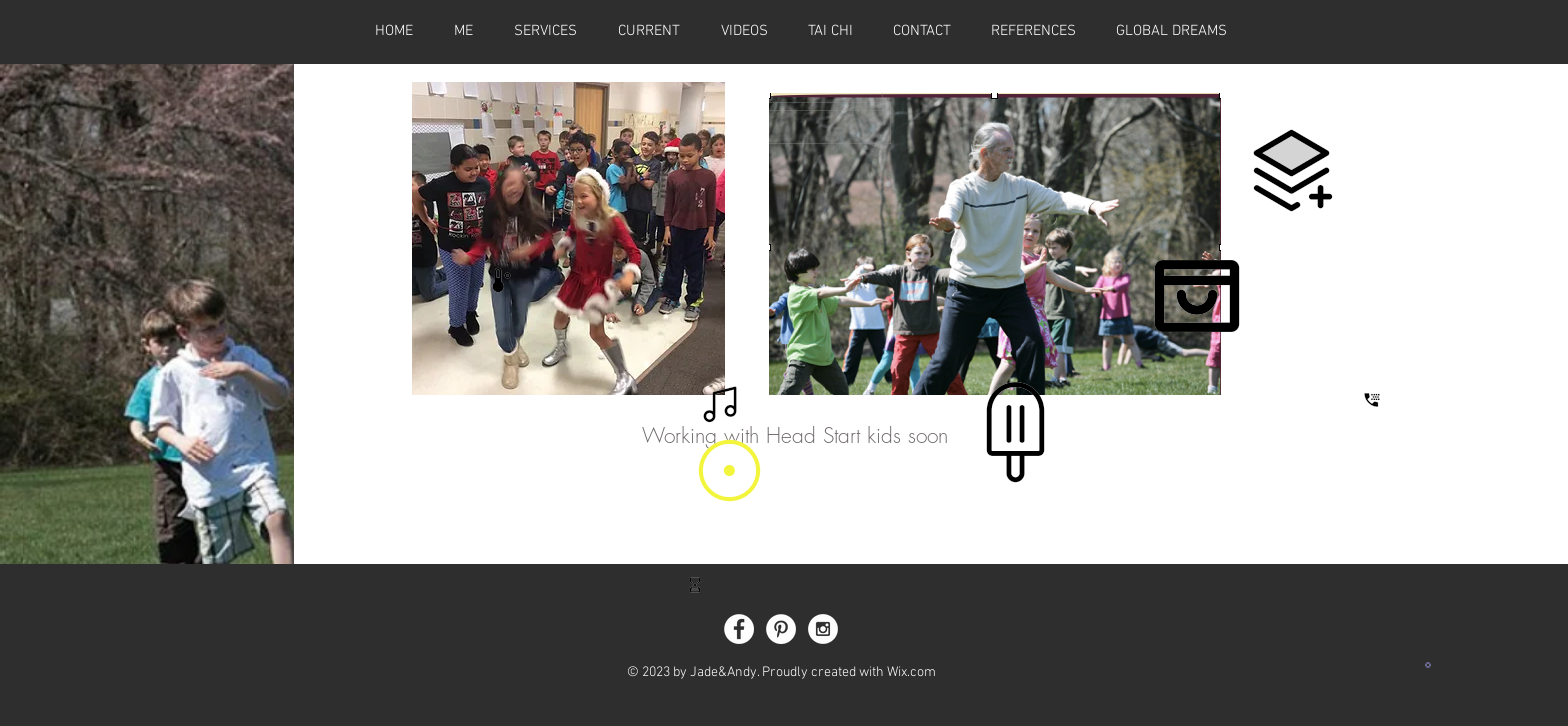 Image resolution: width=1568 pixels, height=726 pixels. I want to click on view your shopping bag, so click(1197, 296).